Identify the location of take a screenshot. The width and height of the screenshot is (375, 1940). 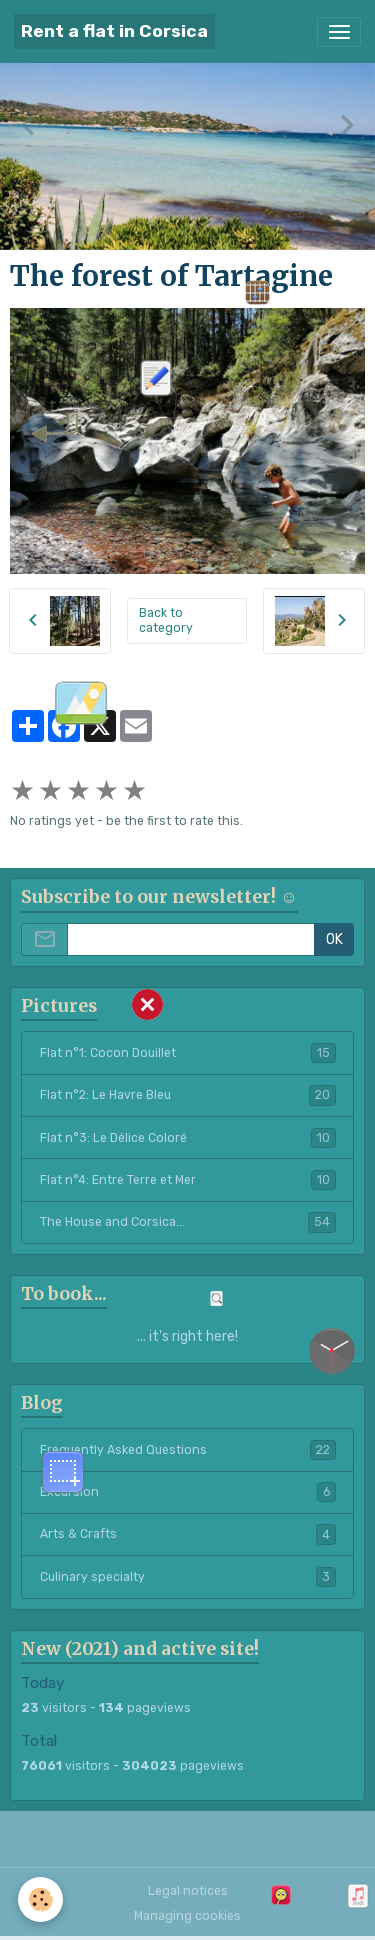
(63, 1472).